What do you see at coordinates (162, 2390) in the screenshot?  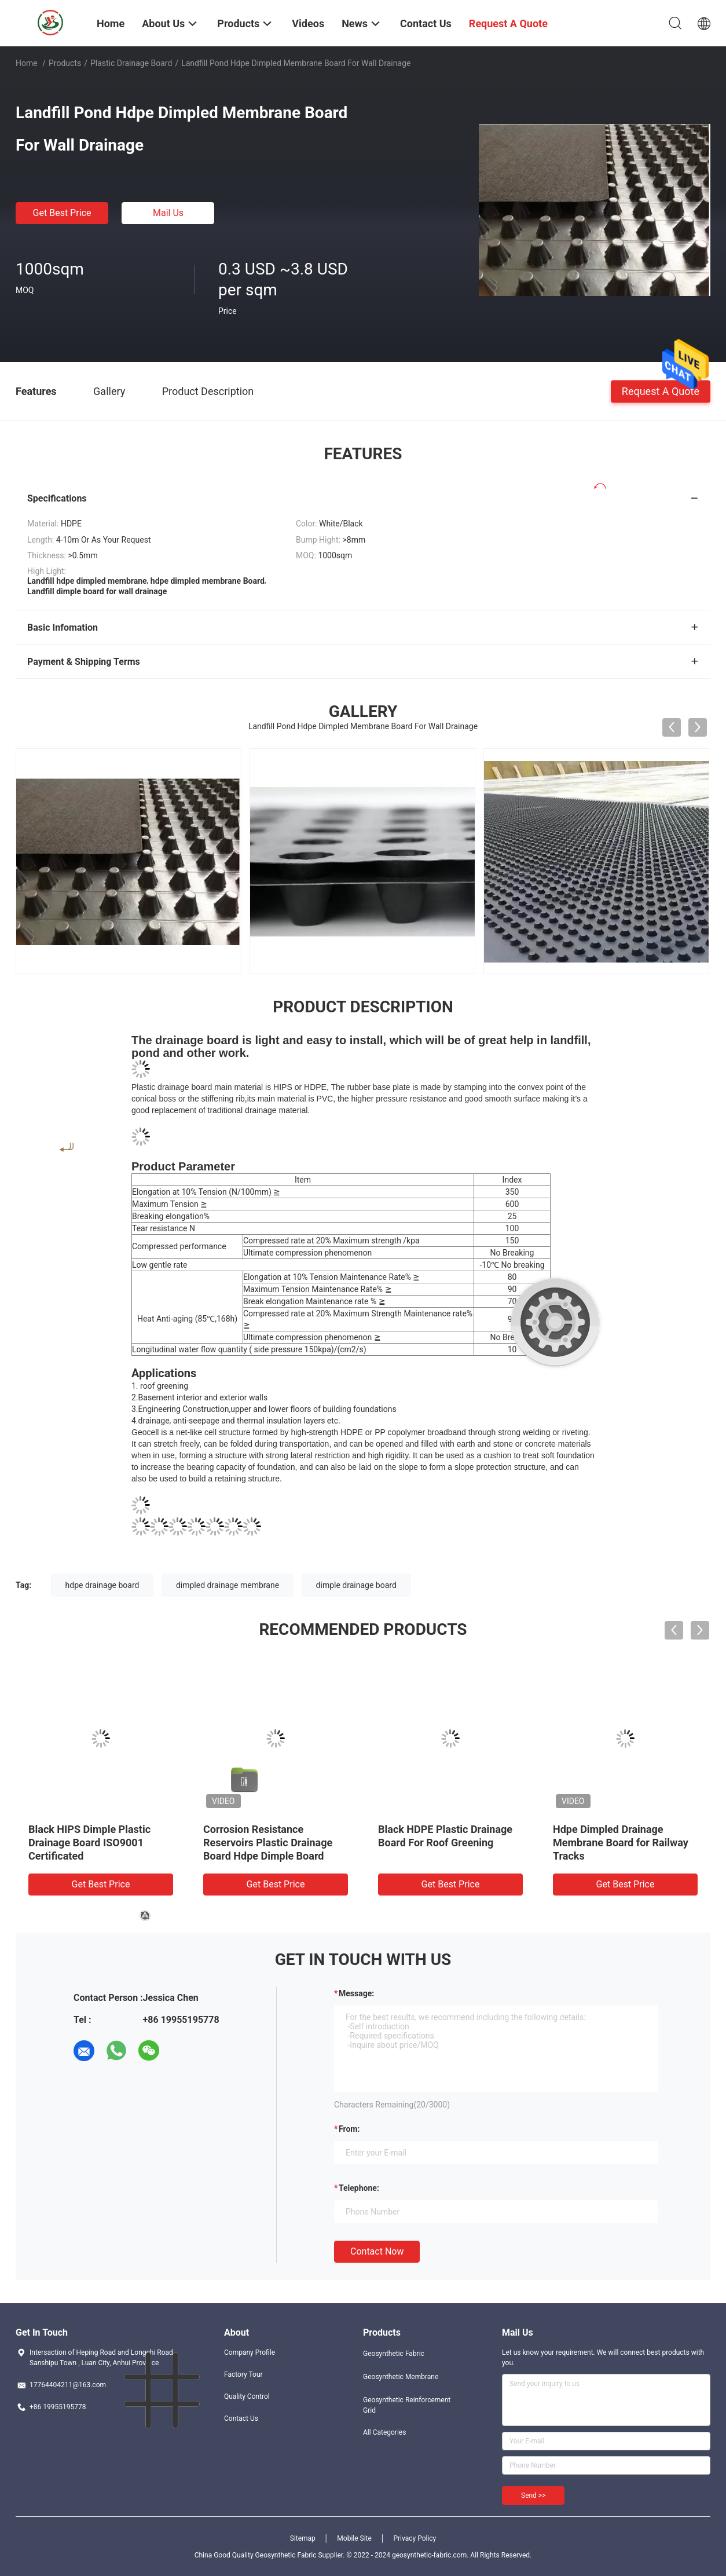 I see `open sudoku puzzle game` at bounding box center [162, 2390].